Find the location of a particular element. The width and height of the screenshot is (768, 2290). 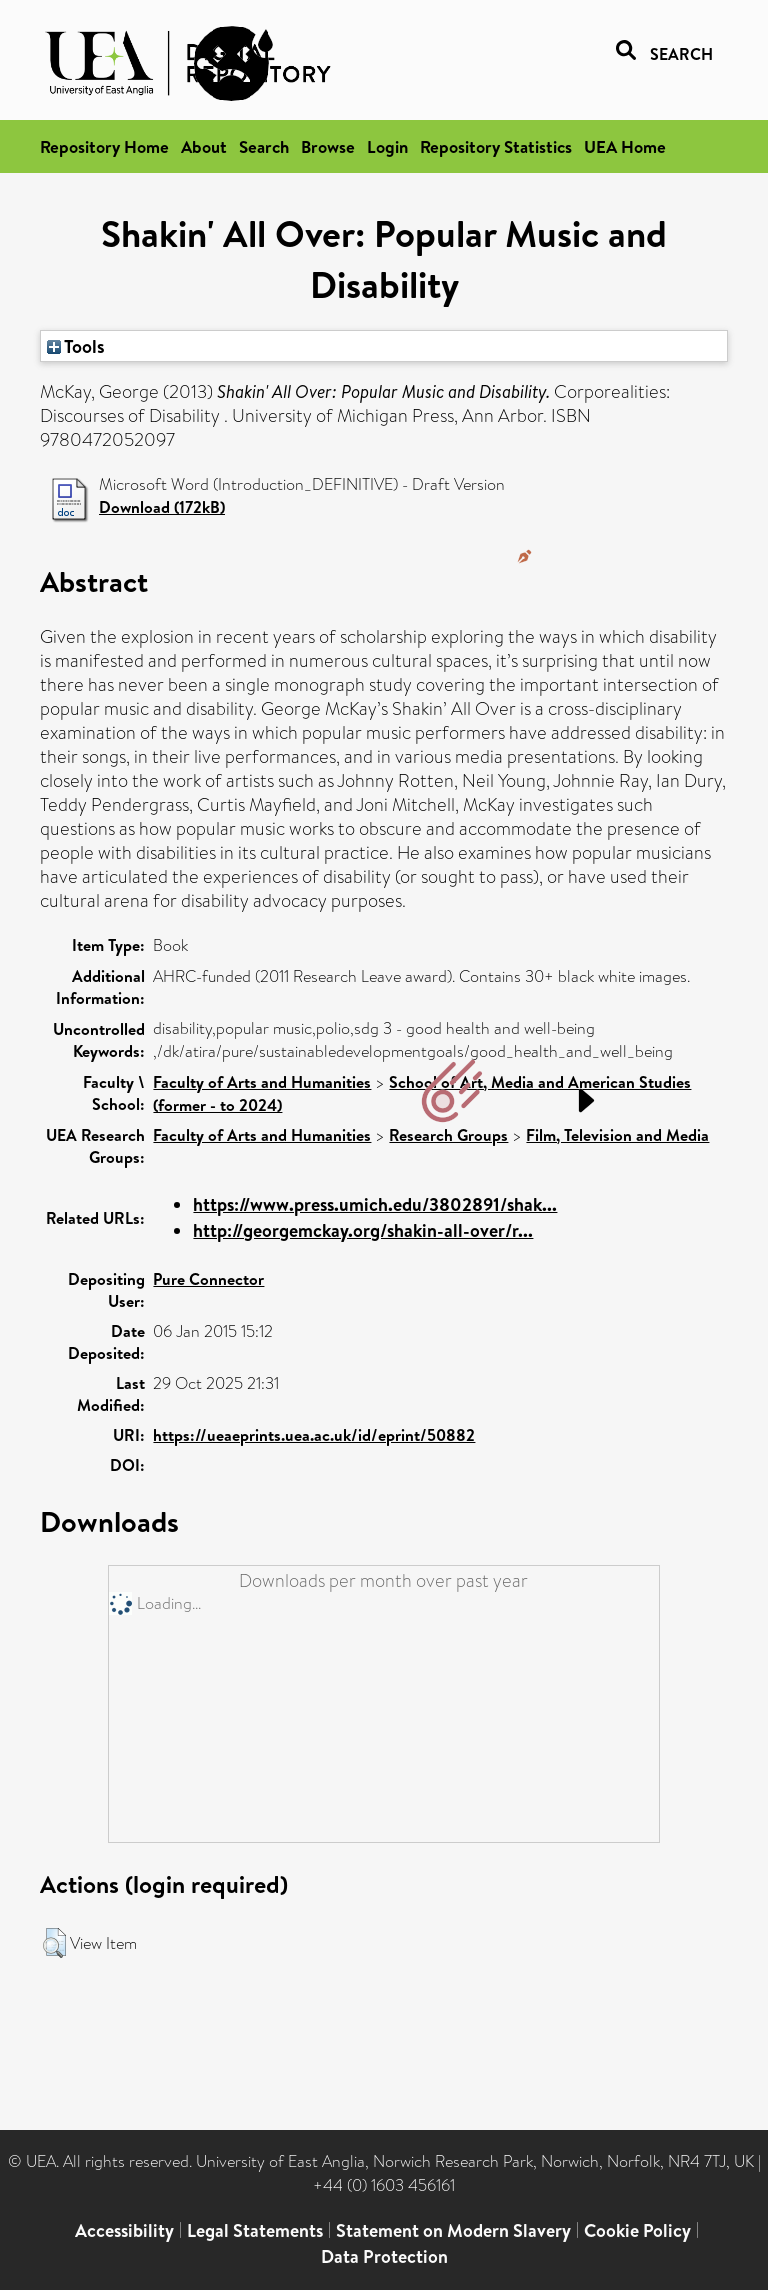

access writing or editing tools is located at coordinates (524, 556).